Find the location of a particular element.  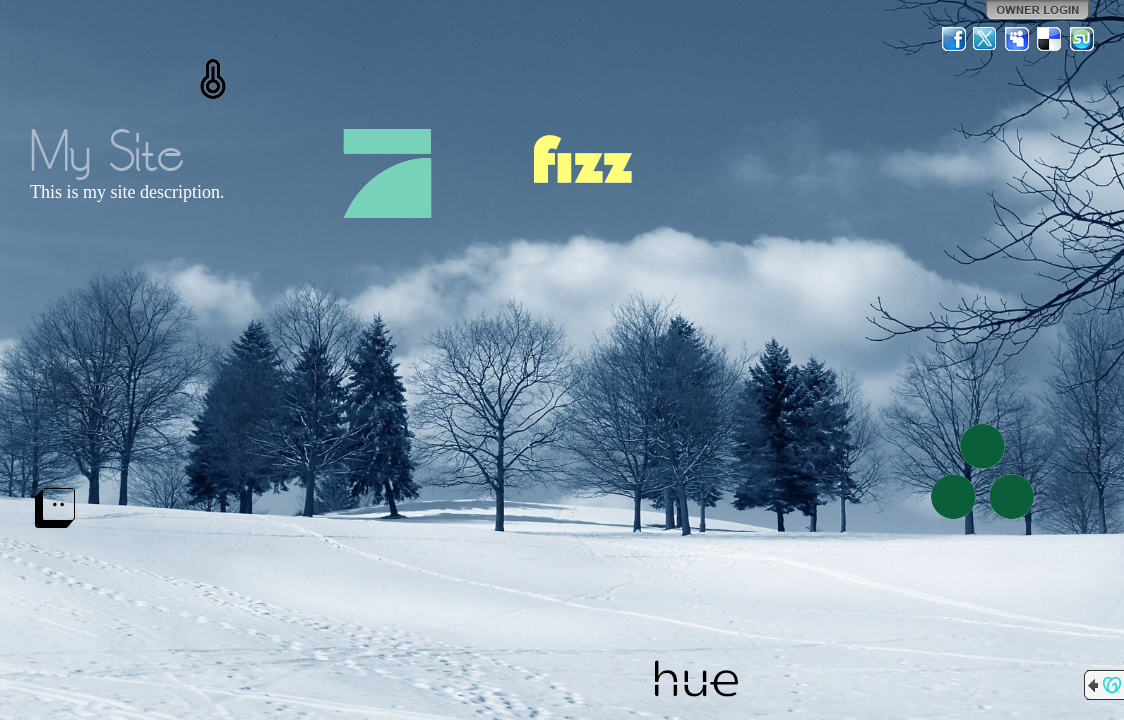

fizz app or service logo is located at coordinates (583, 159).